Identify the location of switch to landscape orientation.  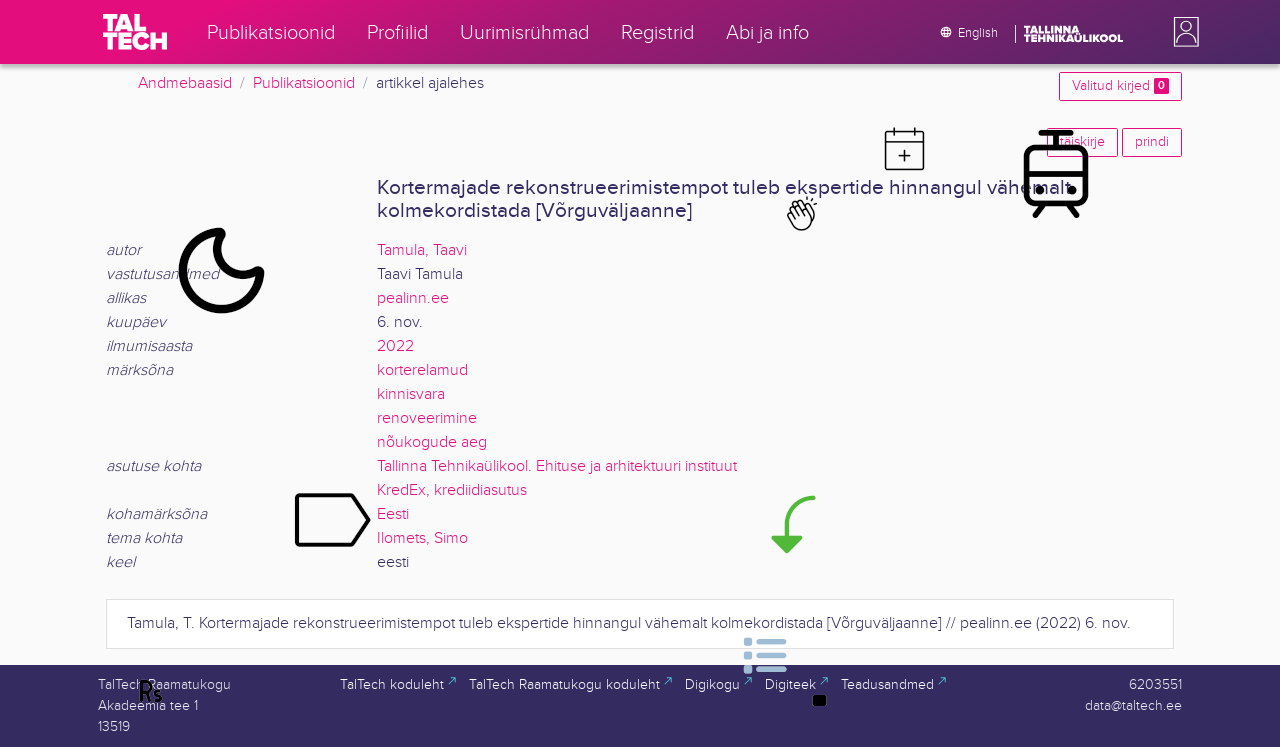
(819, 700).